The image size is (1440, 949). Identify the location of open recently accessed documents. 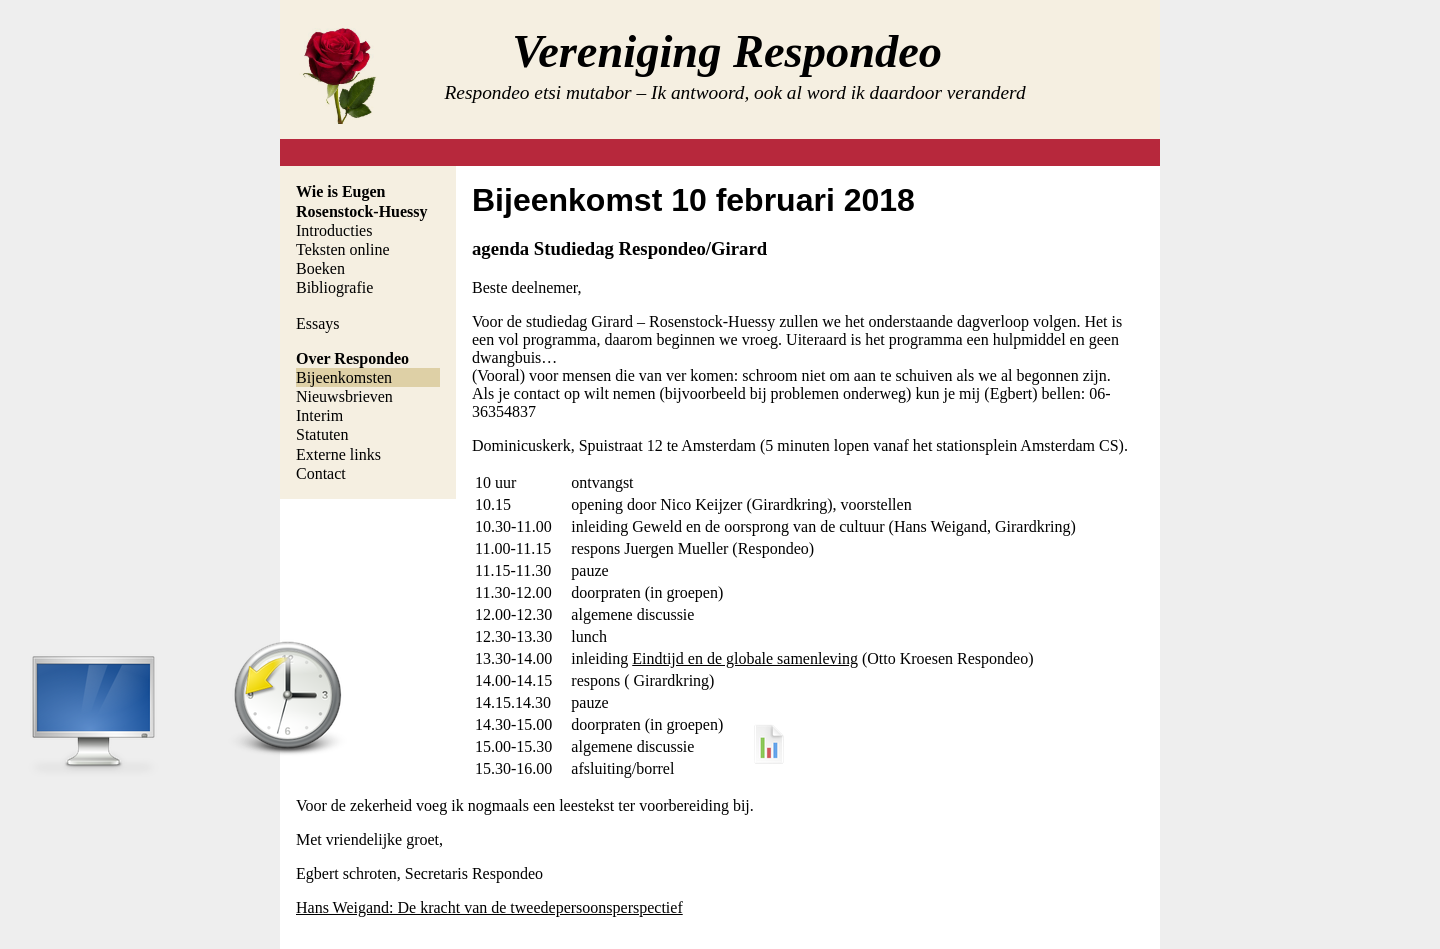
(290, 695).